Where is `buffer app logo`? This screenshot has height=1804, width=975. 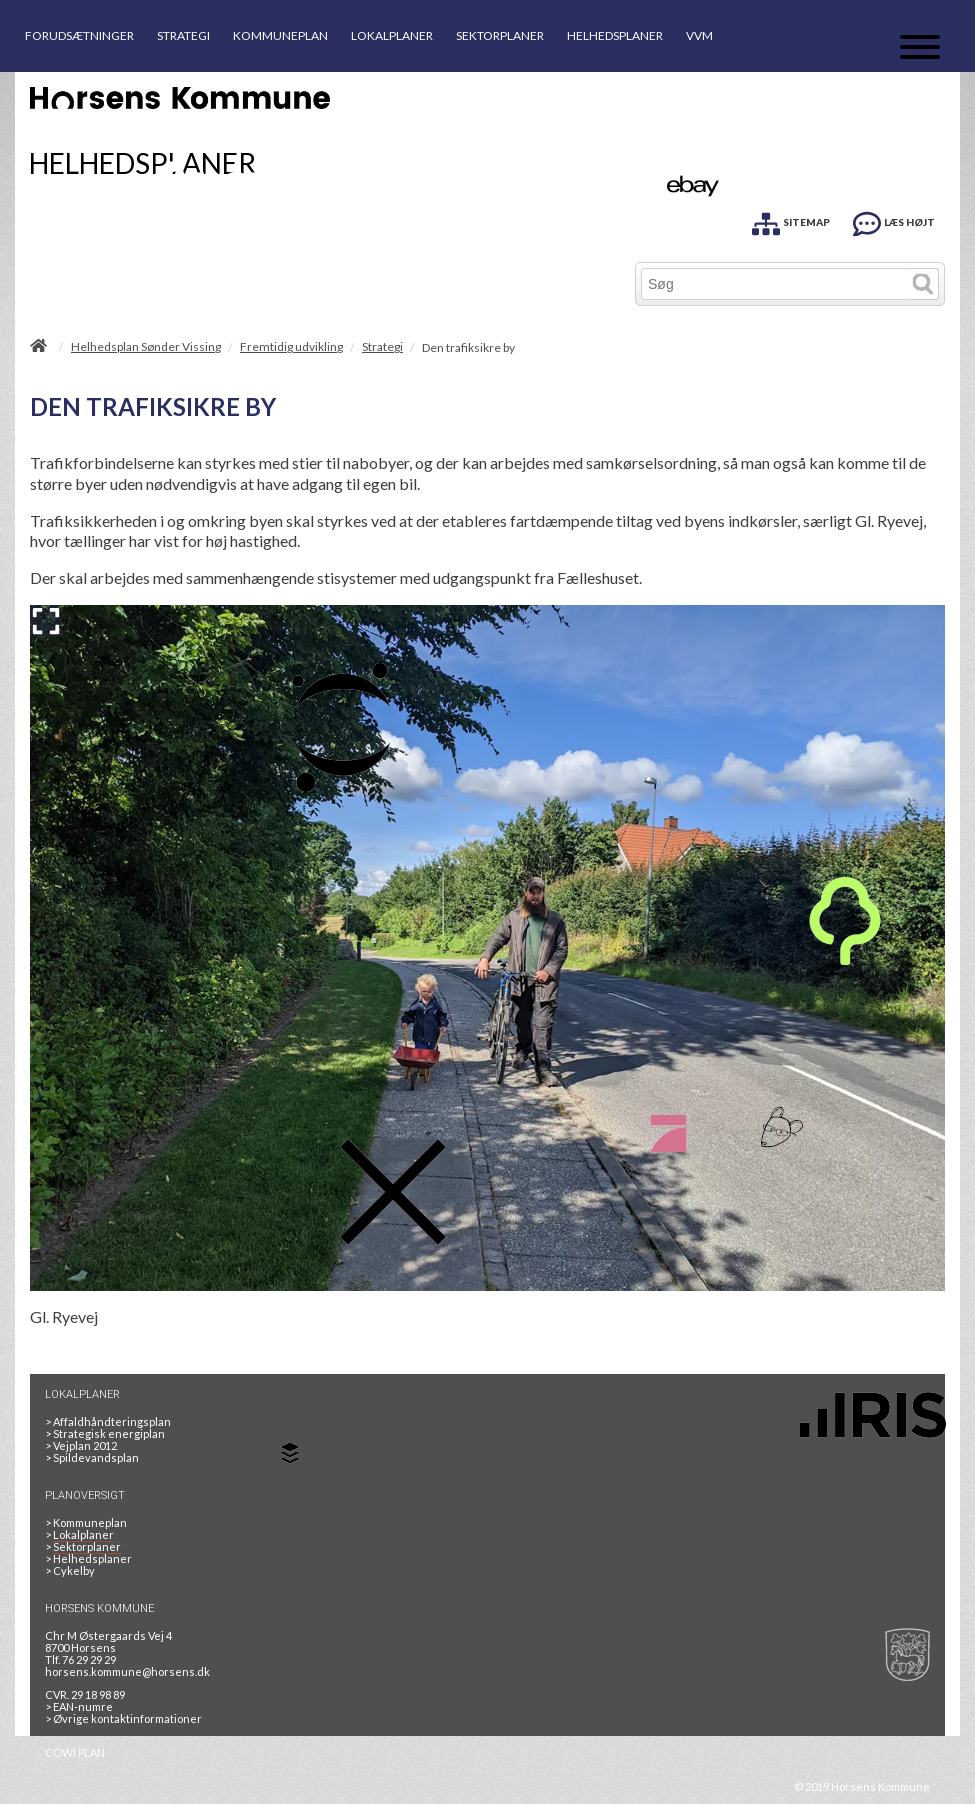
buffer app logo is located at coordinates (290, 1453).